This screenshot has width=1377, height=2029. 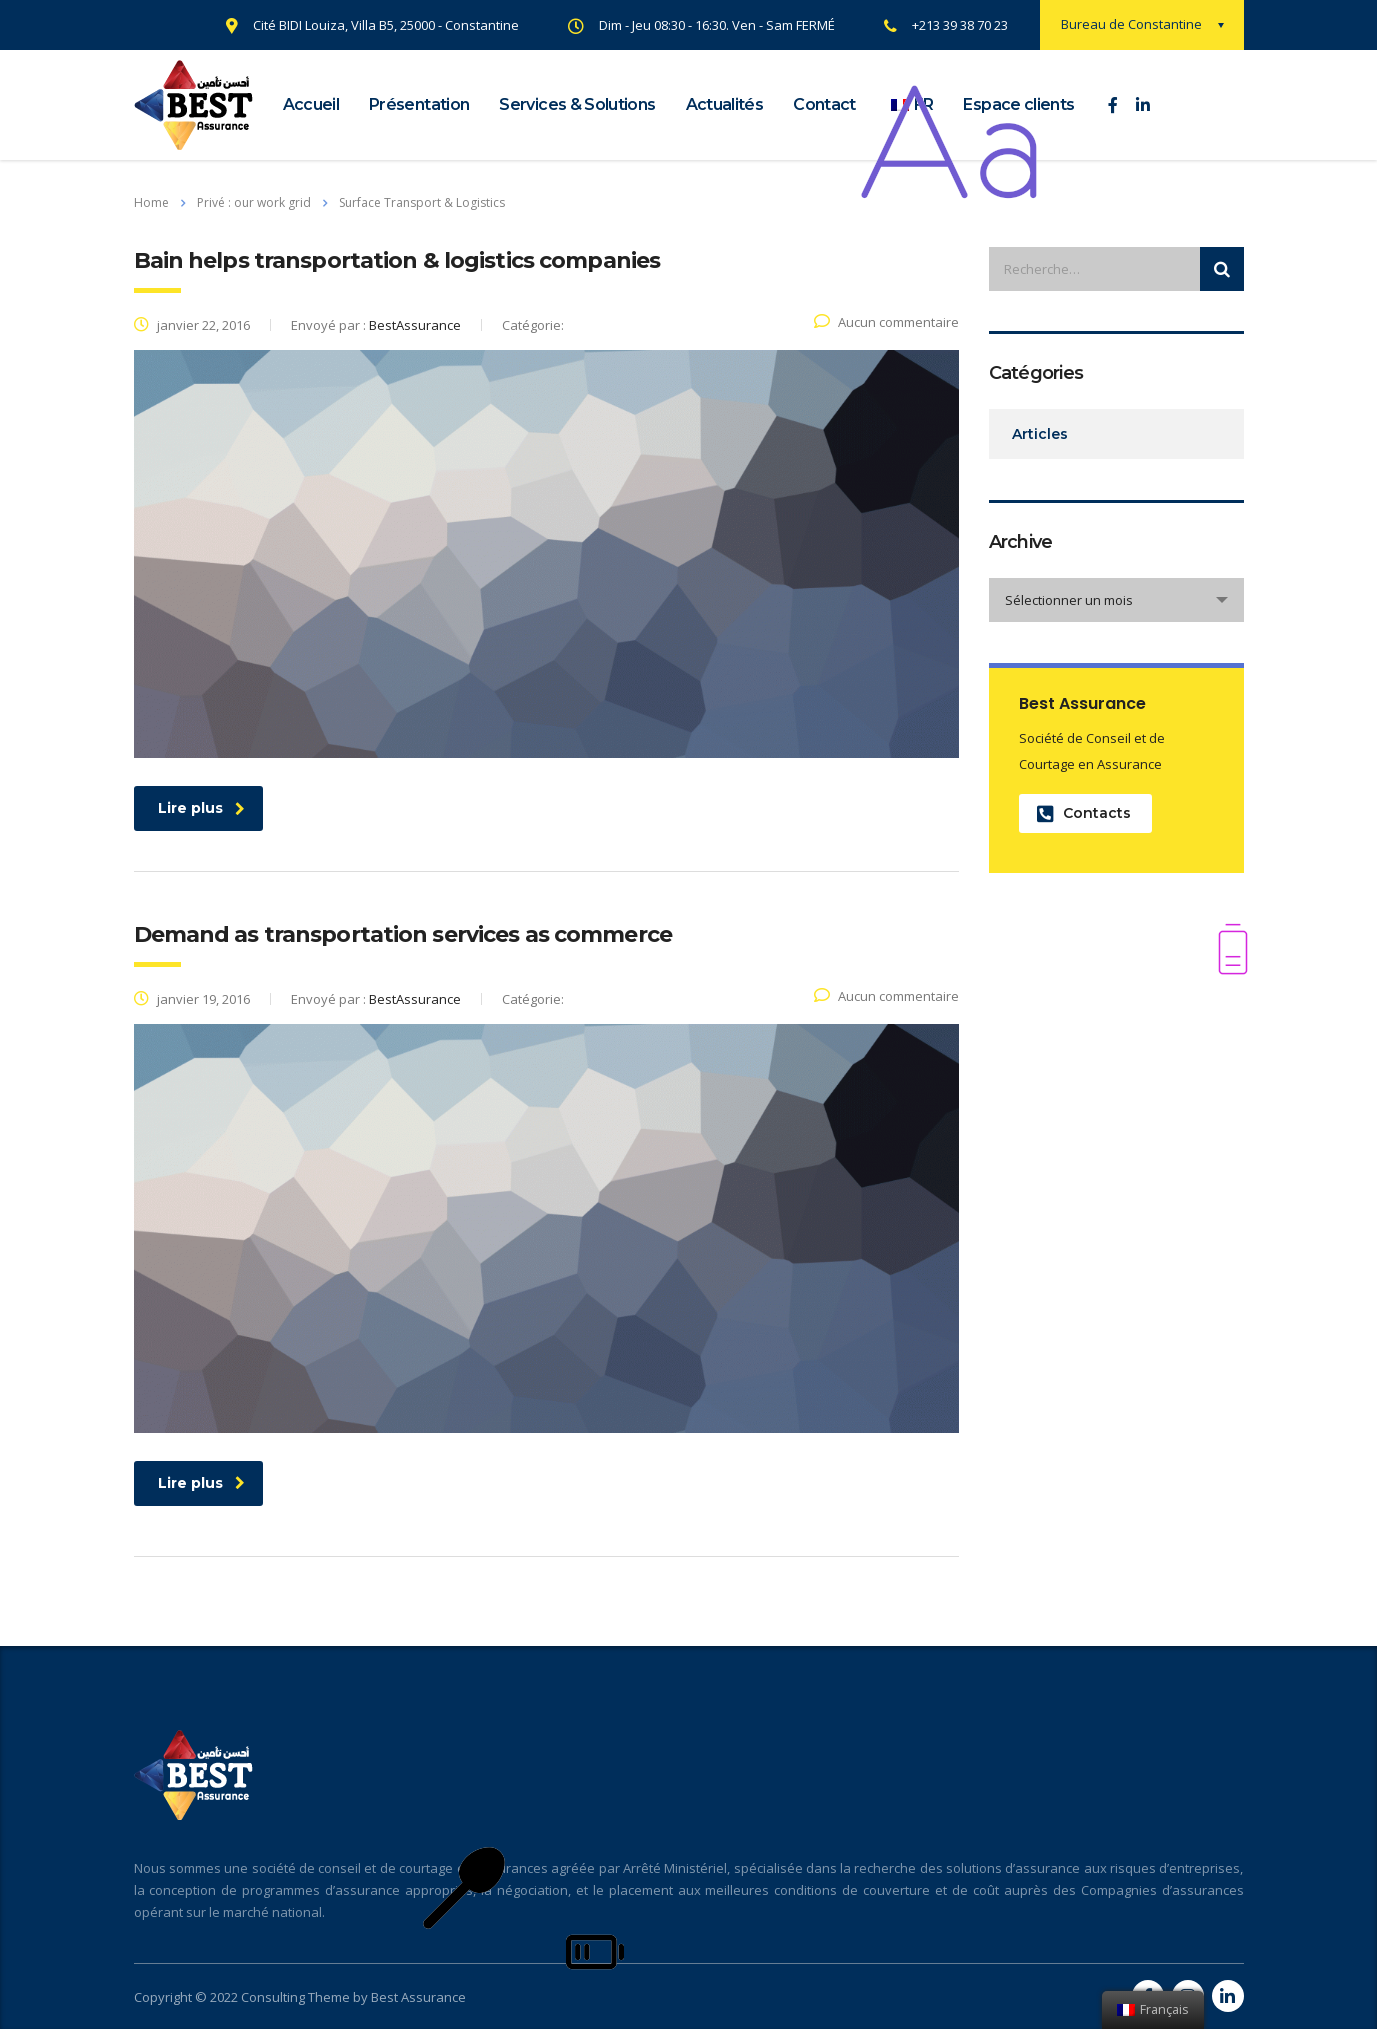 What do you see at coordinates (595, 1952) in the screenshot?
I see `indicates medium battery level` at bounding box center [595, 1952].